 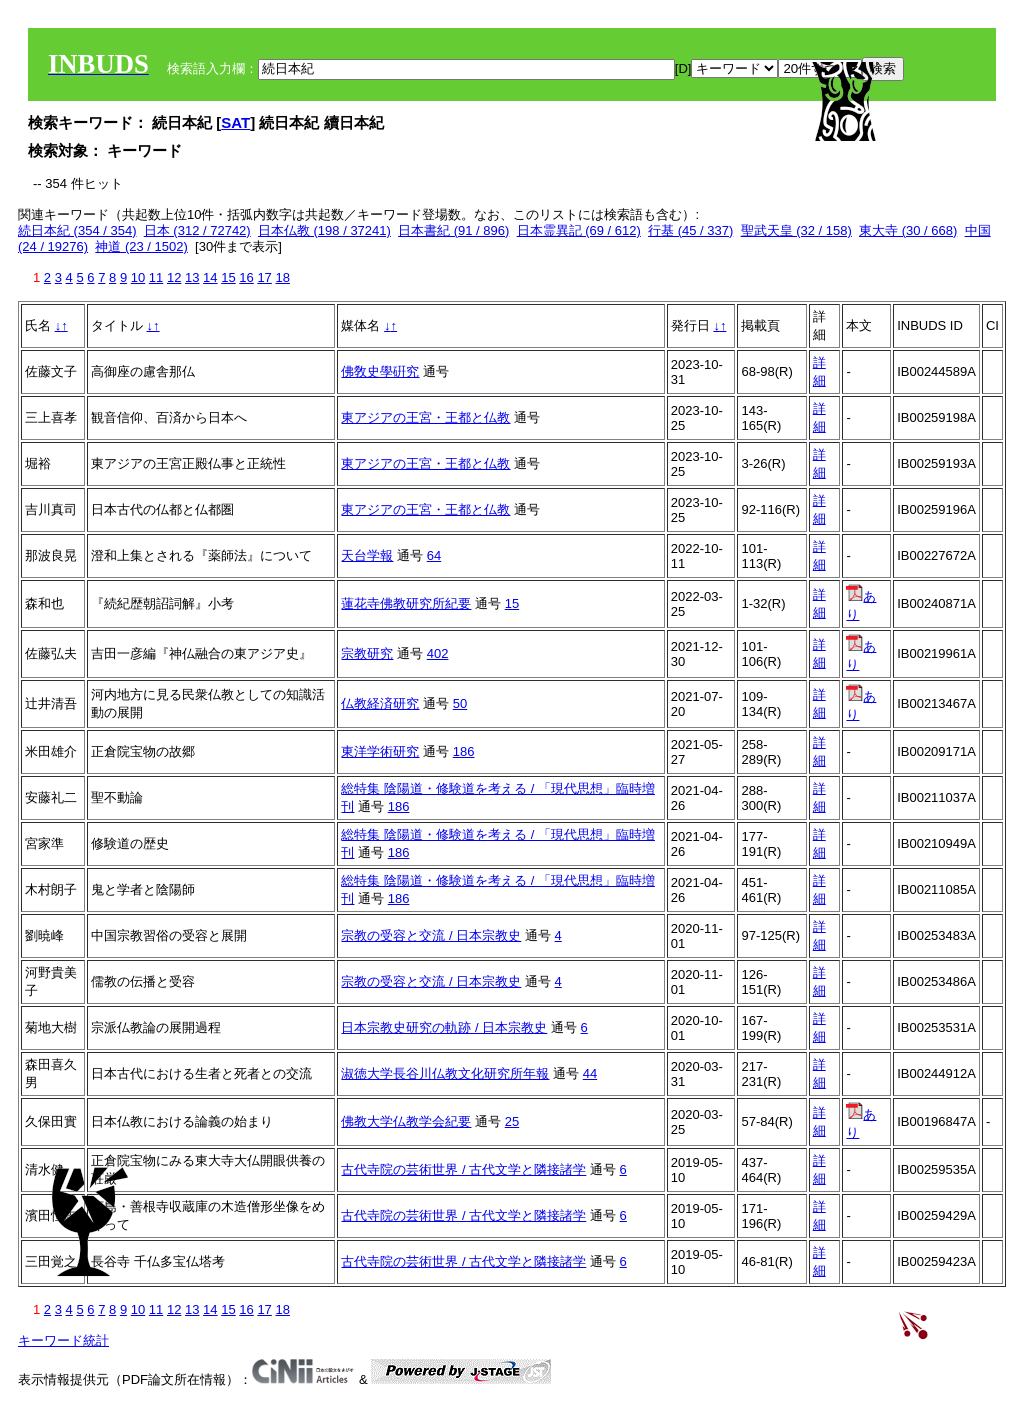 I want to click on indicates fragile item or breakable content, so click(x=82, y=1222).